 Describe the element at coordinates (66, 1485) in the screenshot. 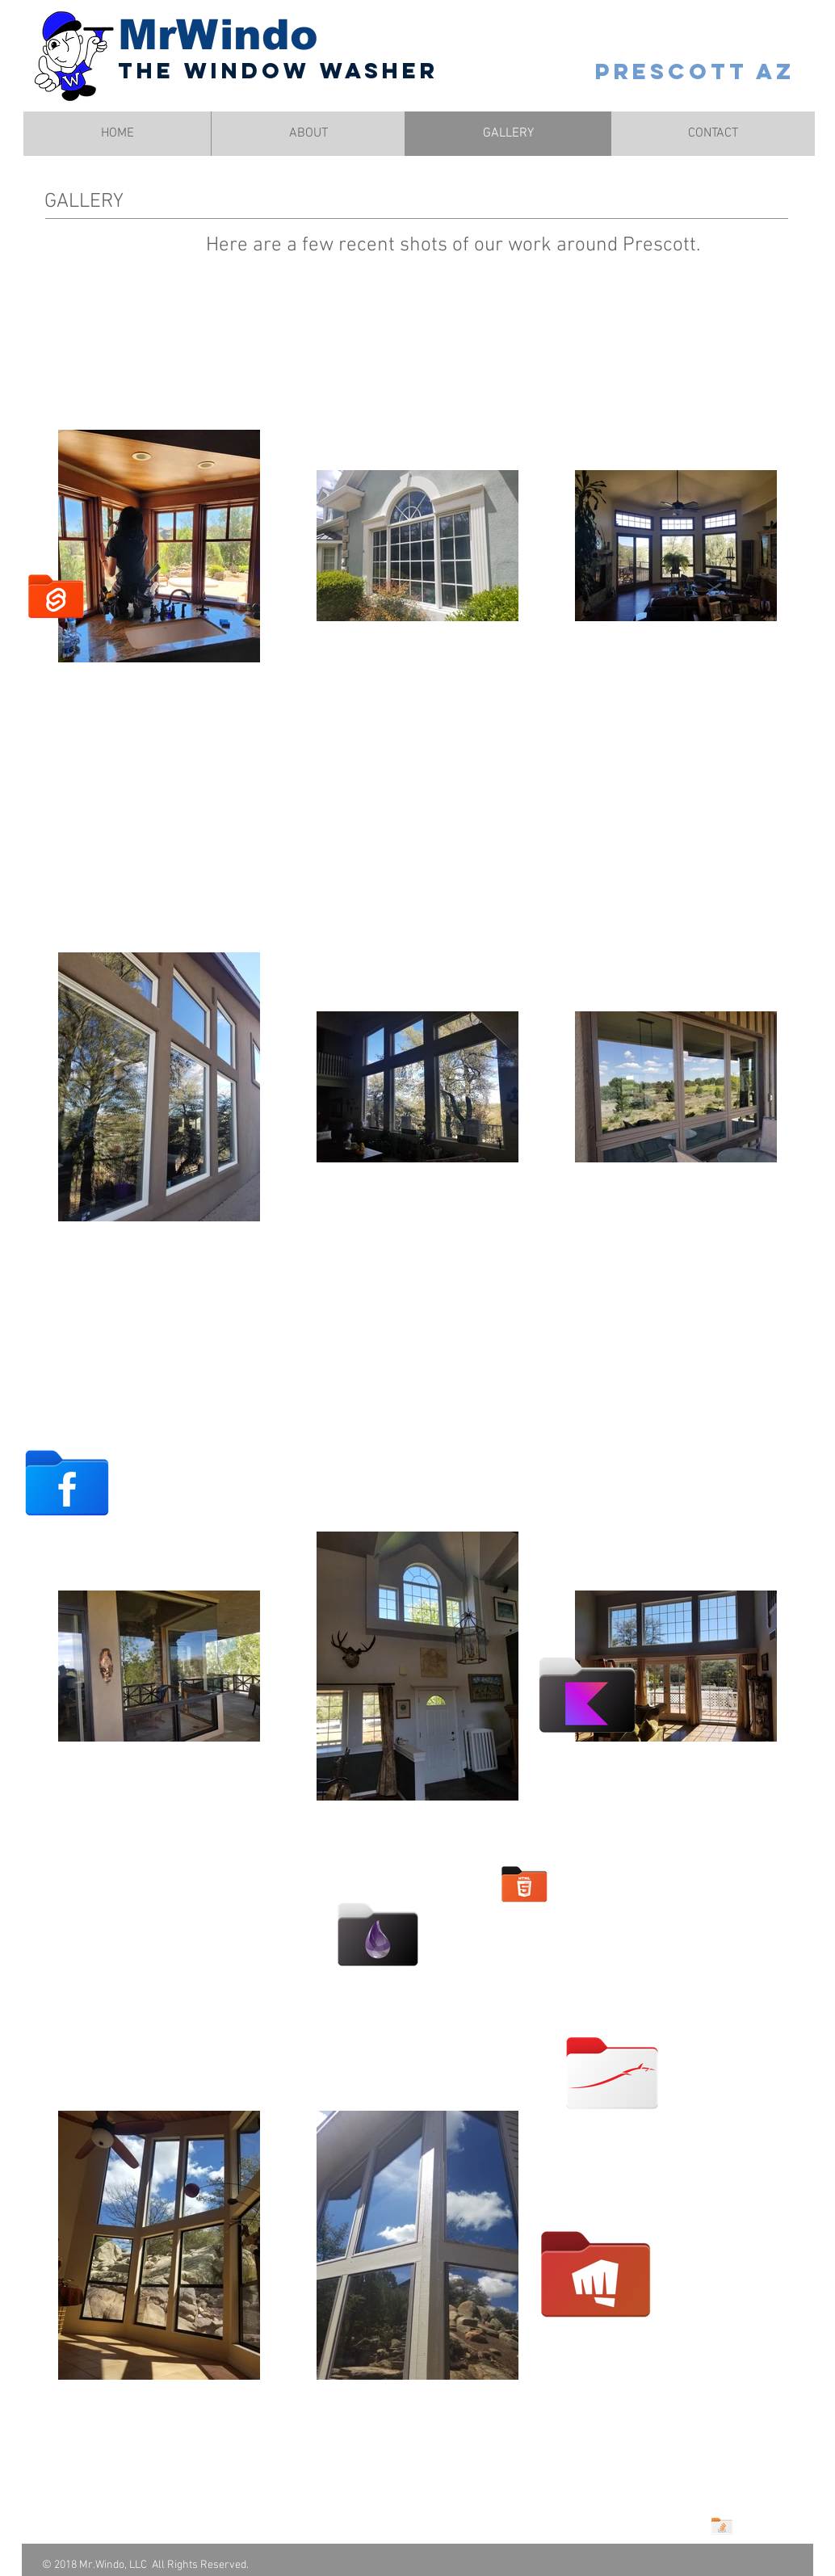

I see `open folder containing facebook-related files` at that location.